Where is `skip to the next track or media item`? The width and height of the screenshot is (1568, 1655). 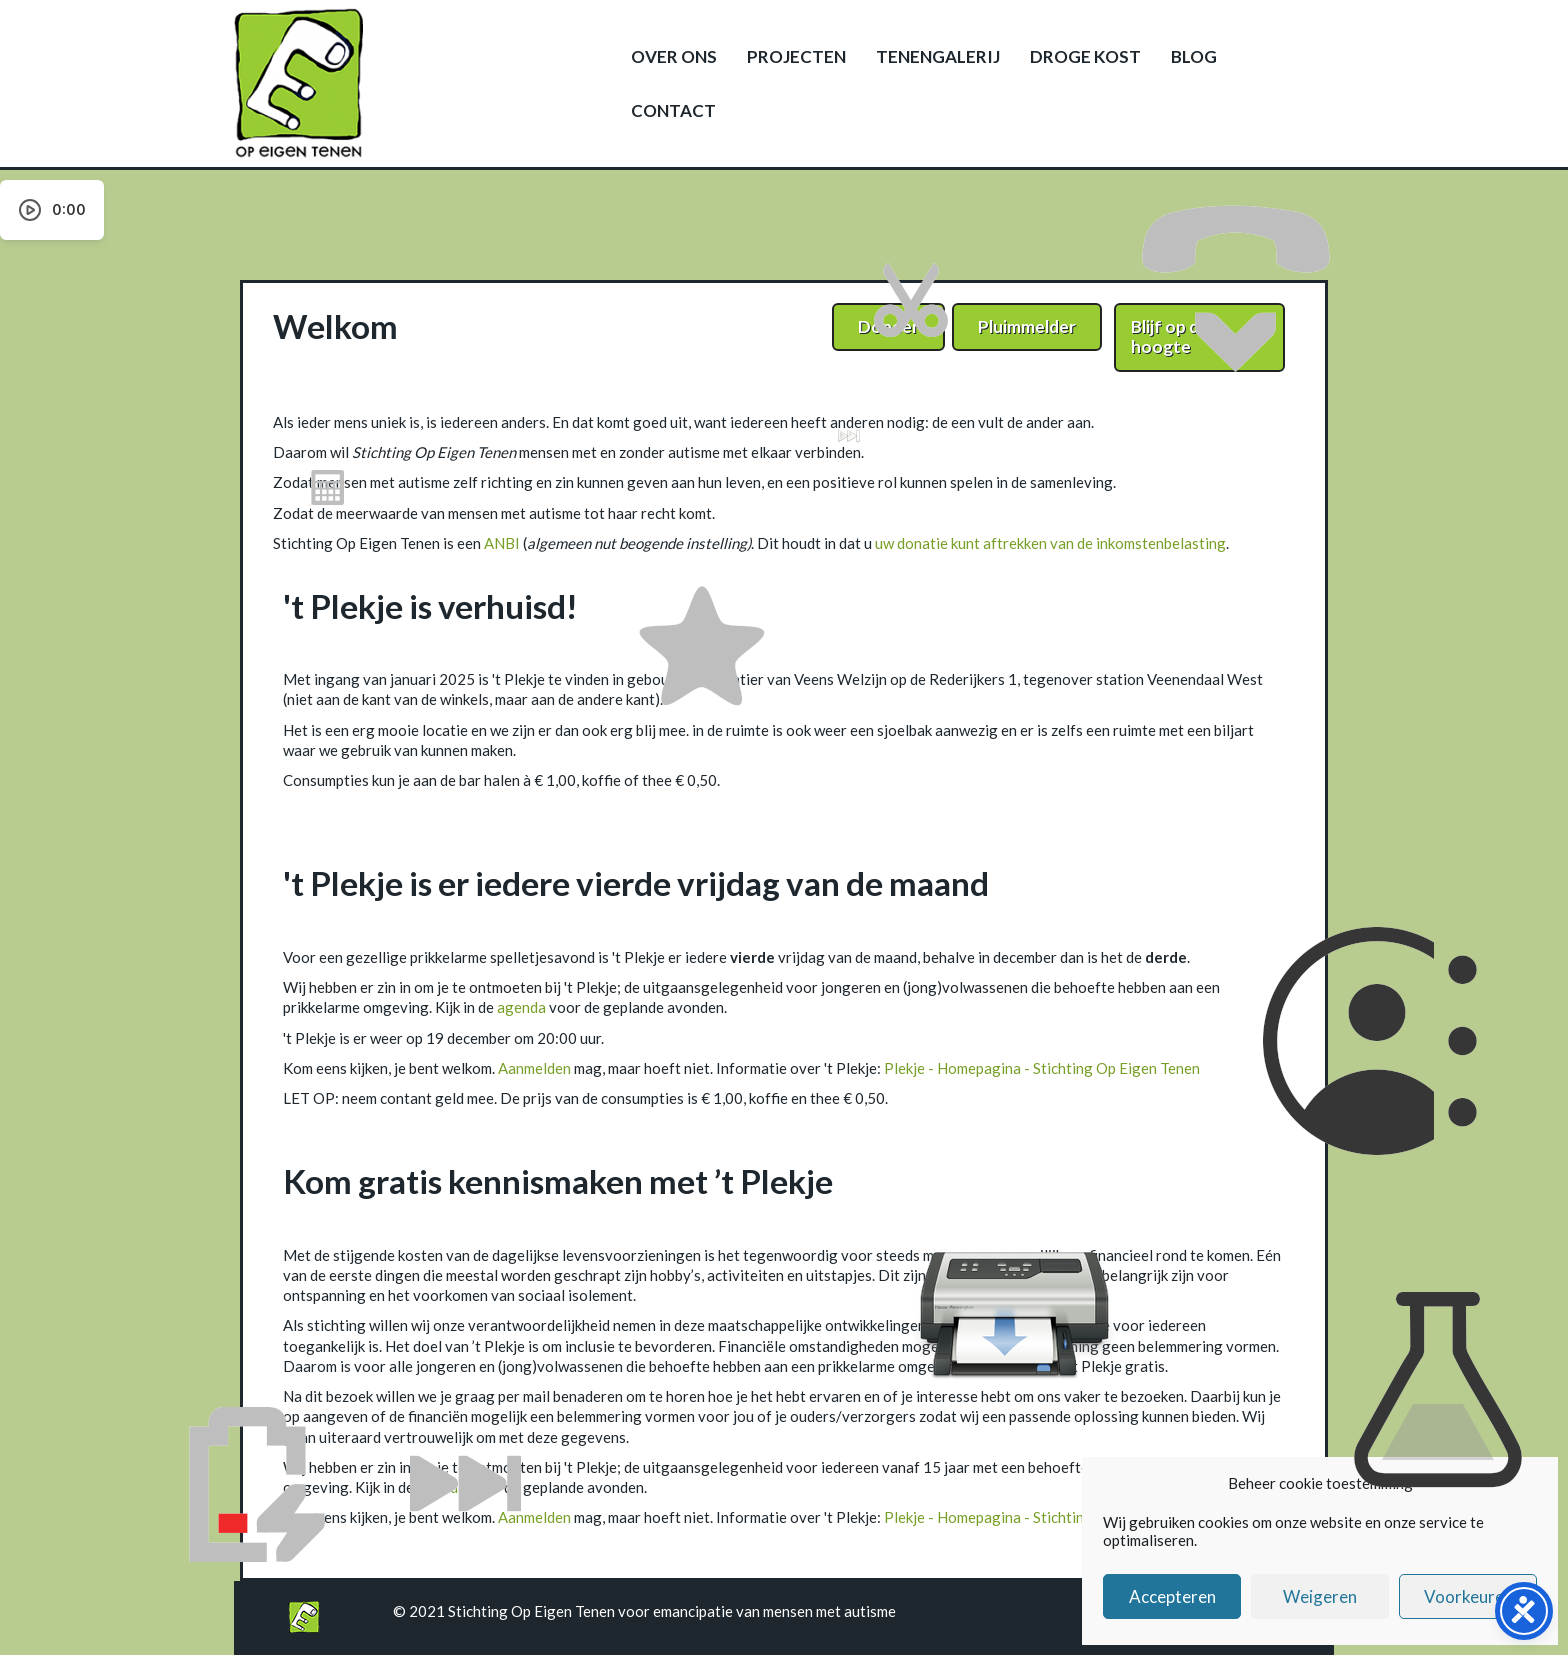 skip to the next track or media item is located at coordinates (849, 436).